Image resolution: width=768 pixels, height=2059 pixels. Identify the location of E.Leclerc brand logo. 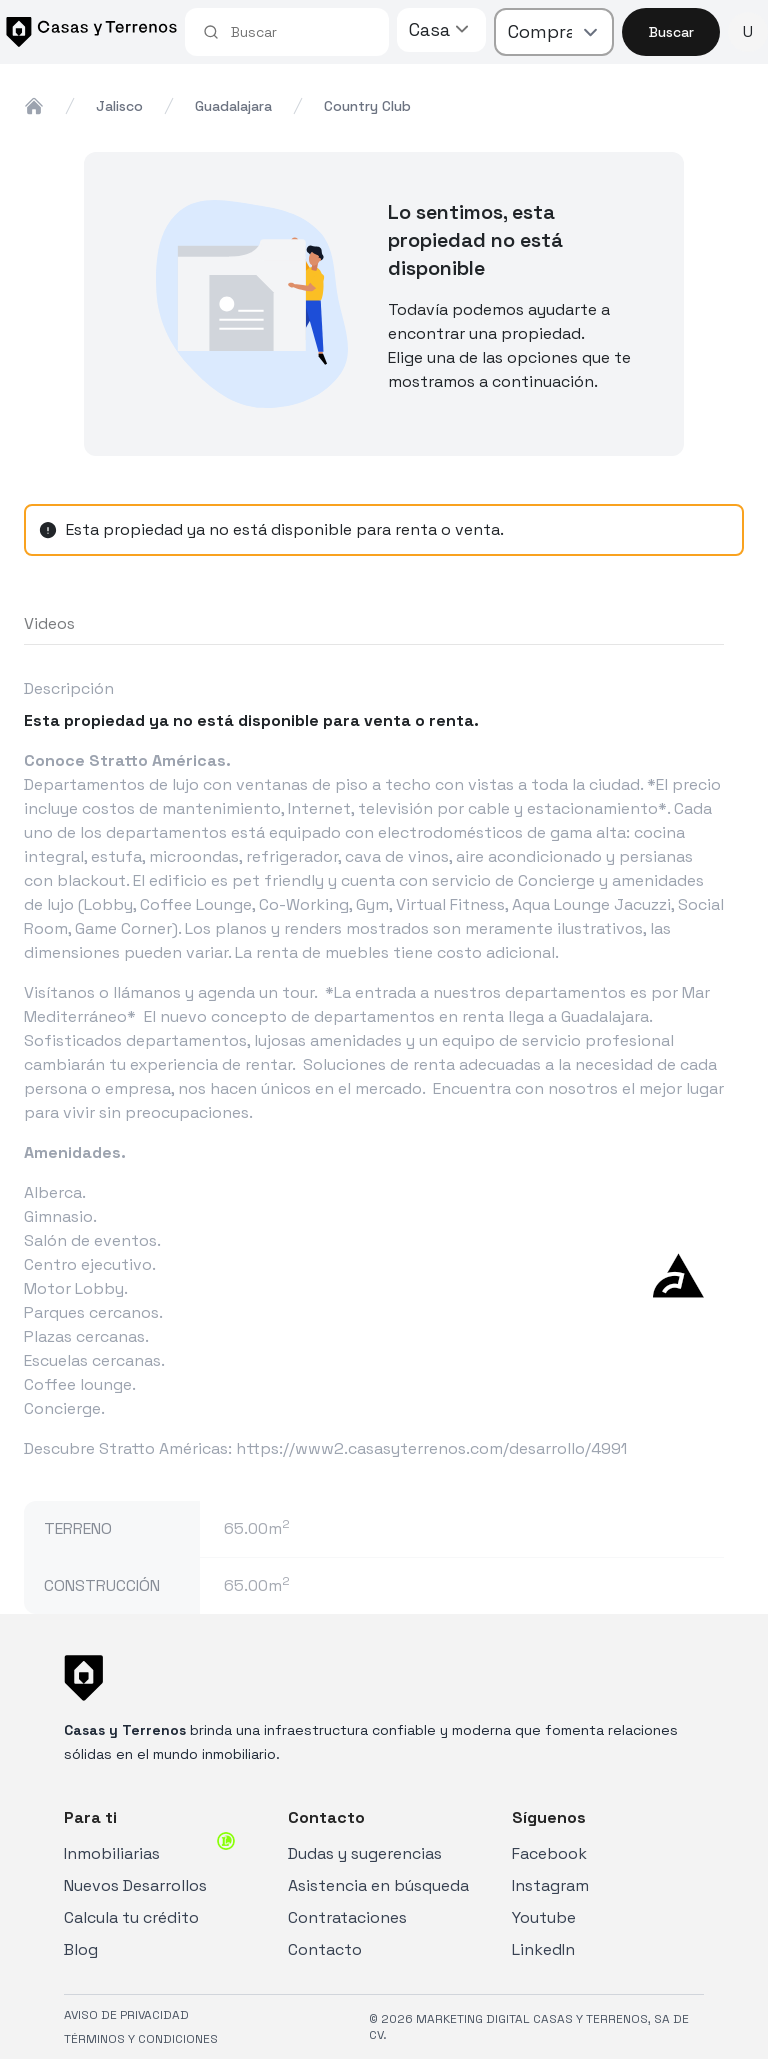
(226, 1841).